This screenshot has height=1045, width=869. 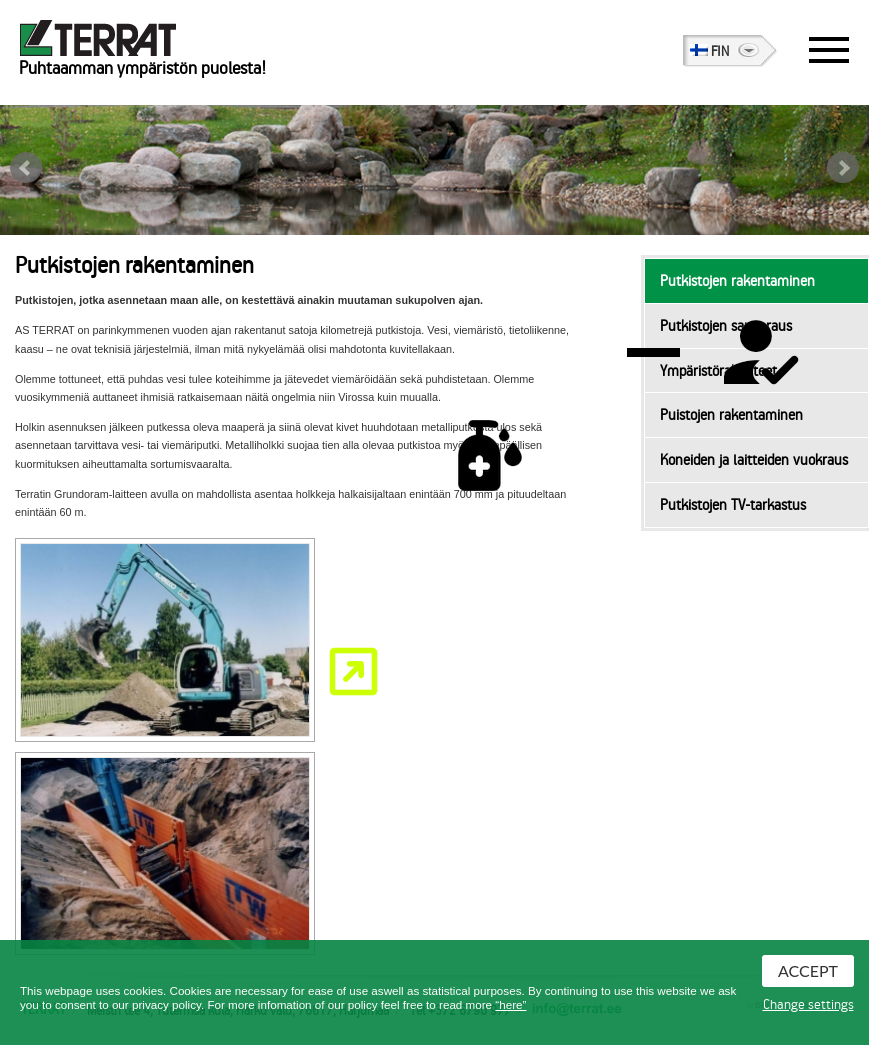 I want to click on minimize window to taskbar, so click(x=653, y=317).